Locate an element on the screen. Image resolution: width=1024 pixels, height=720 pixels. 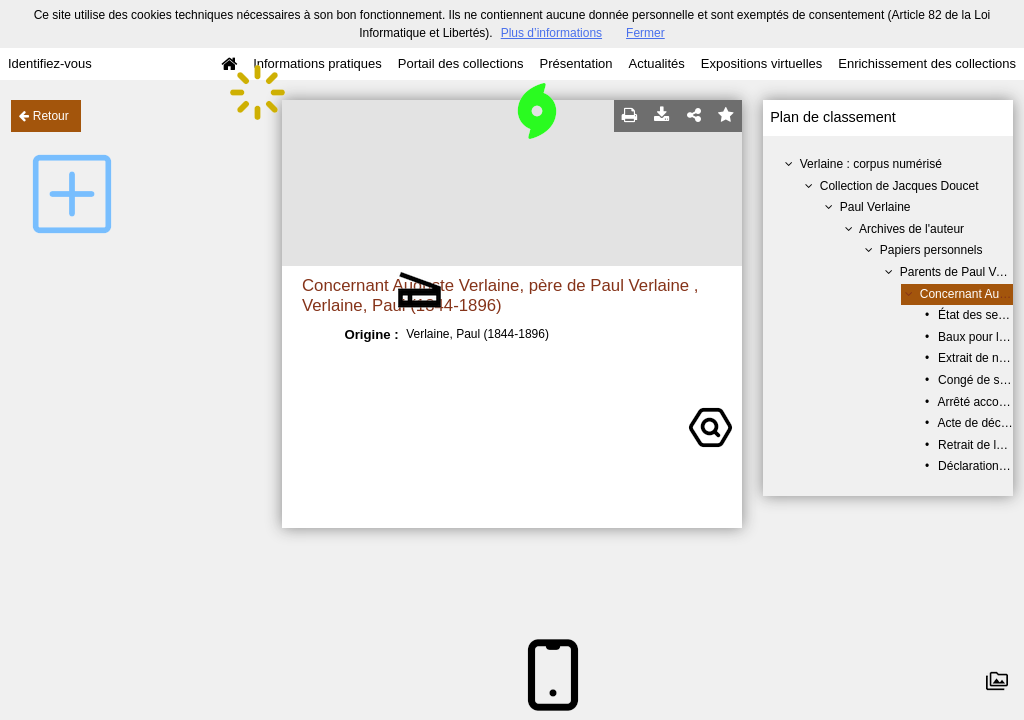
add new file or content to a diff is located at coordinates (72, 194).